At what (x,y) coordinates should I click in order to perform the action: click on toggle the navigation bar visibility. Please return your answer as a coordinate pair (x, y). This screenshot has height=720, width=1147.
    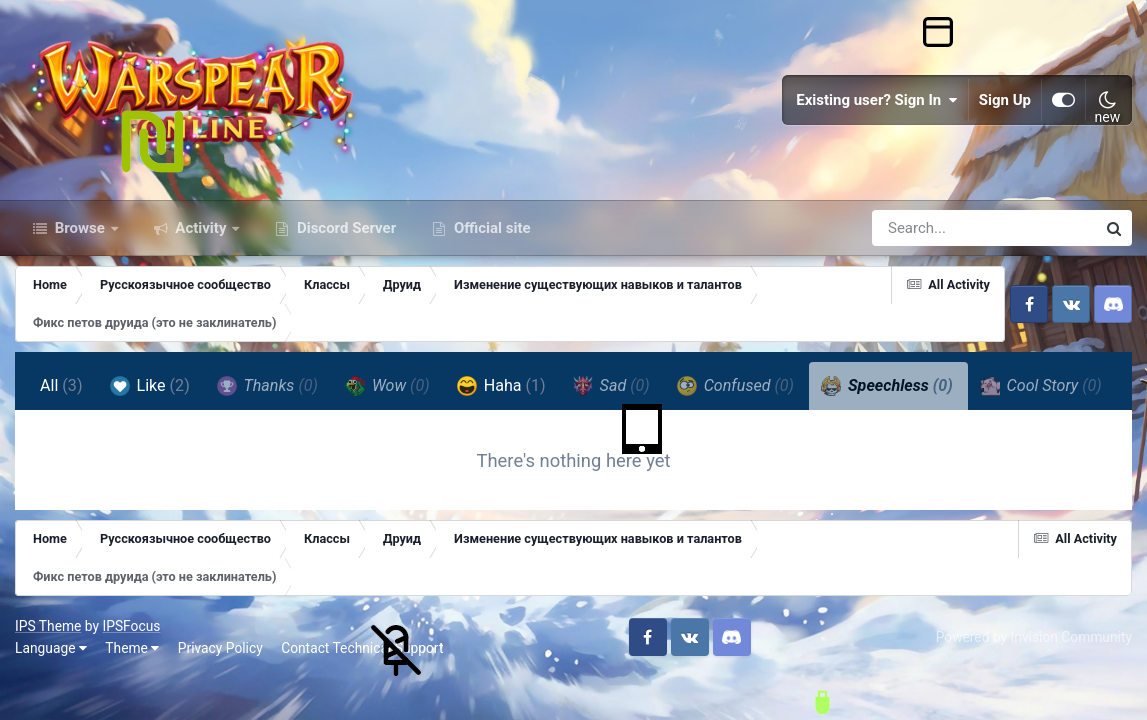
    Looking at the image, I should click on (938, 32).